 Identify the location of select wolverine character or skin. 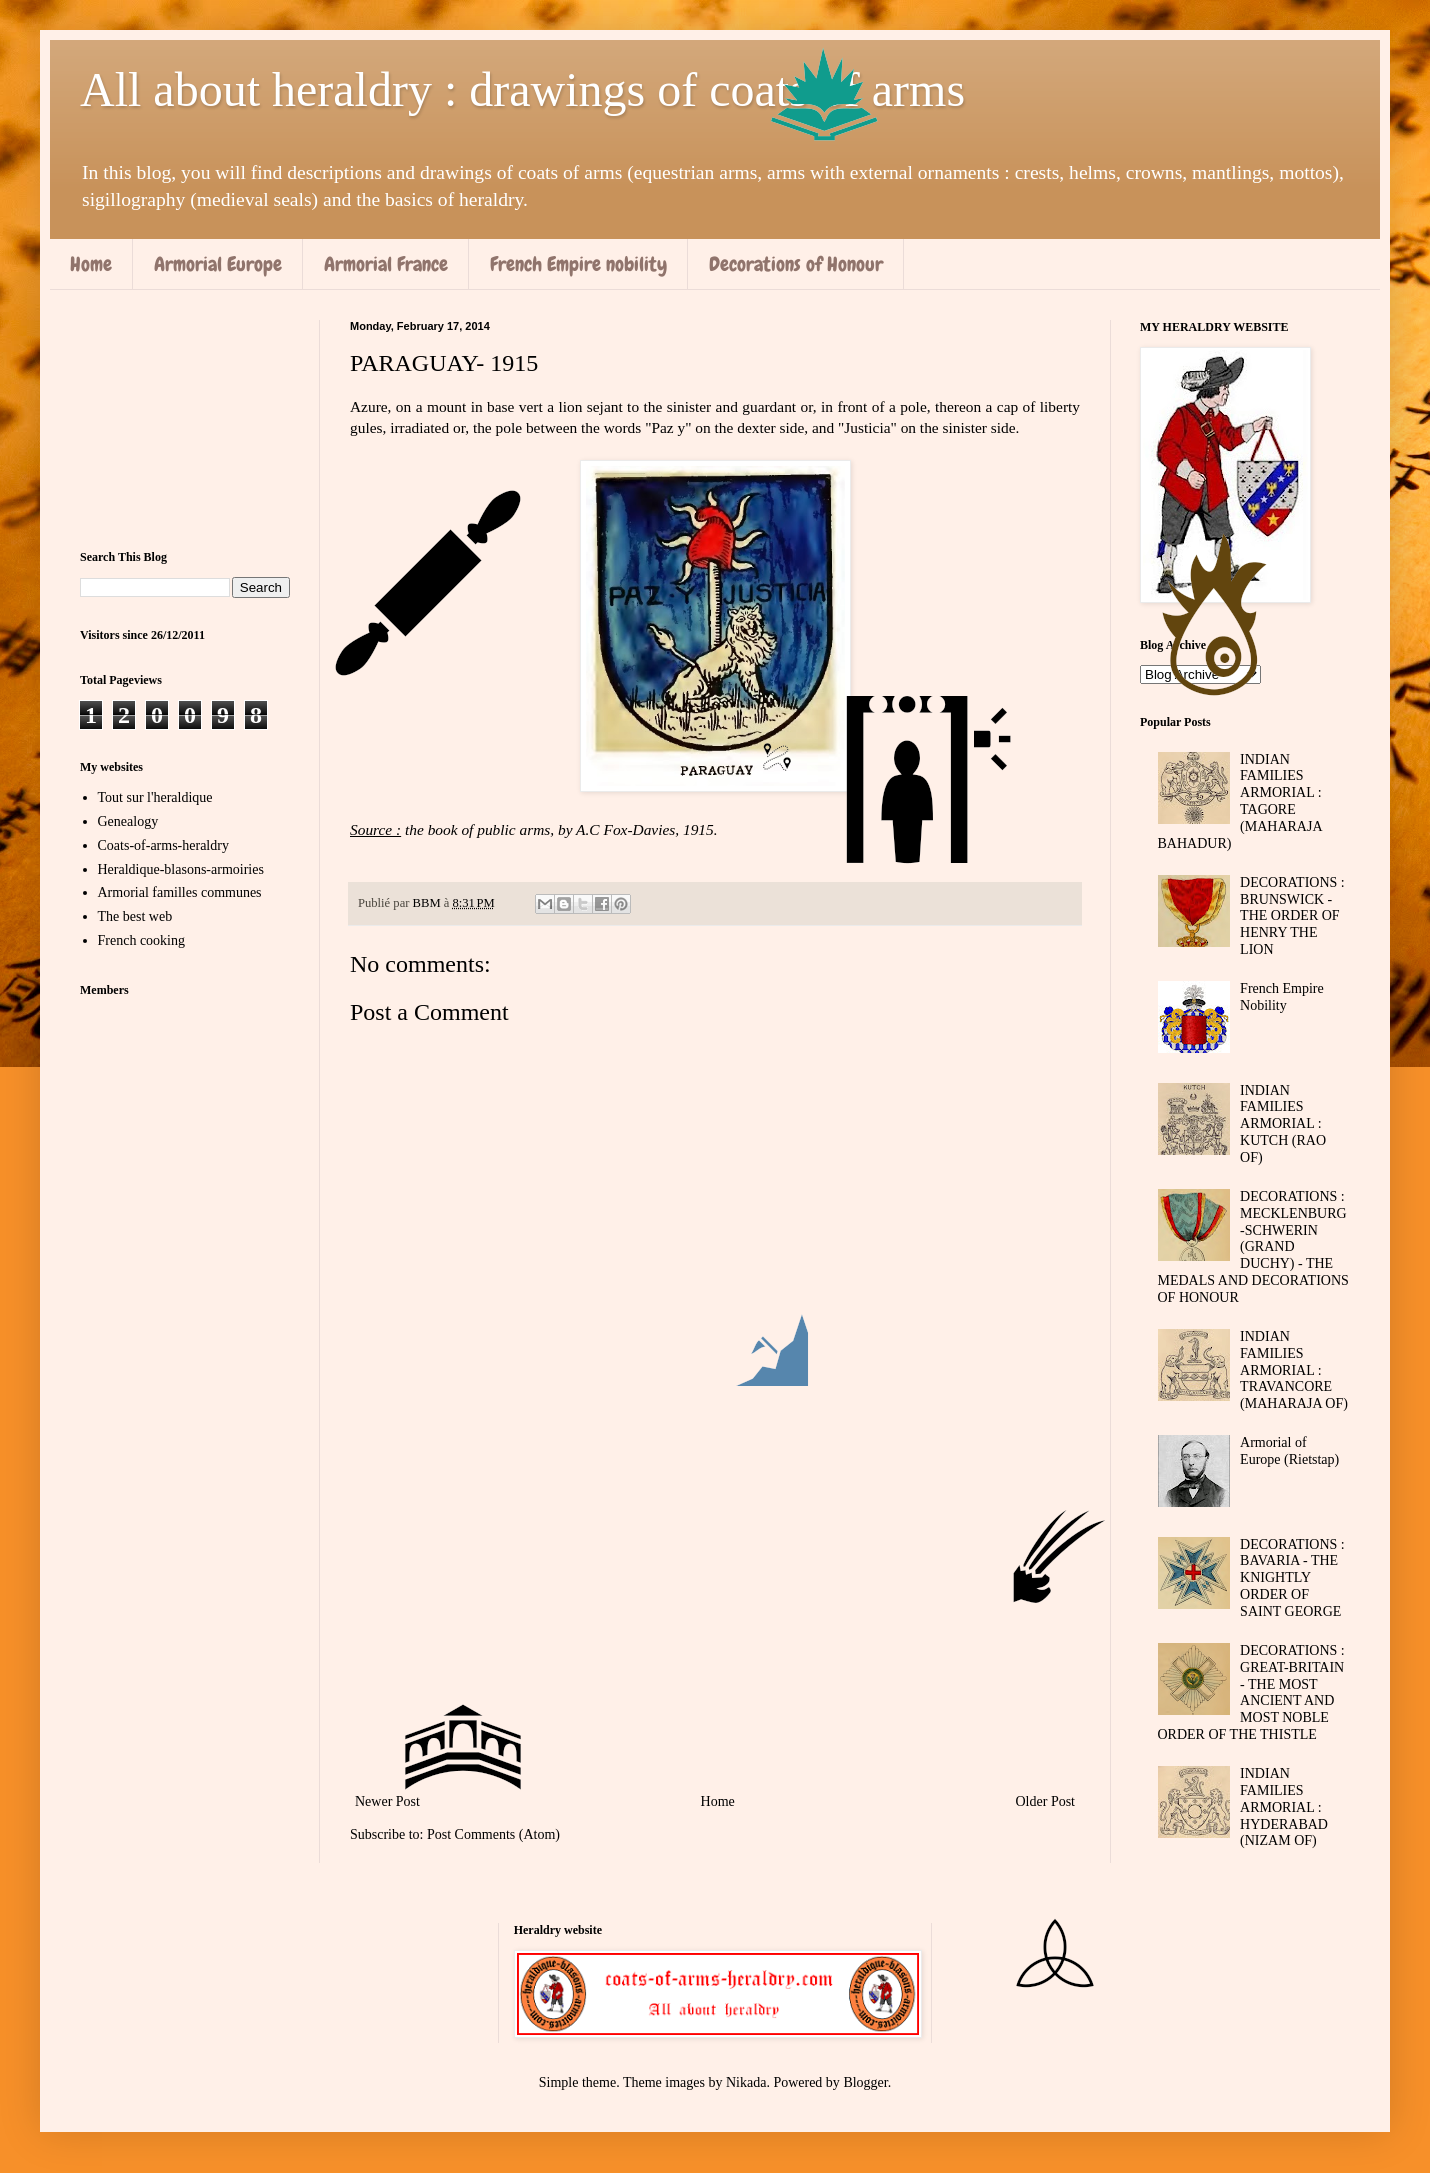
(1061, 1555).